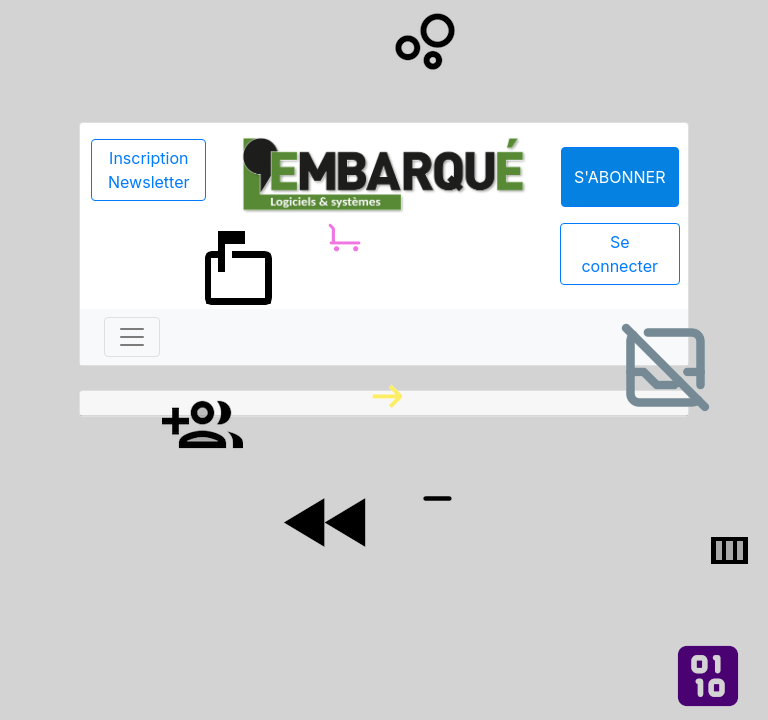 This screenshot has height=720, width=768. What do you see at coordinates (202, 424) in the screenshot?
I see `add a new member to a group` at bounding box center [202, 424].